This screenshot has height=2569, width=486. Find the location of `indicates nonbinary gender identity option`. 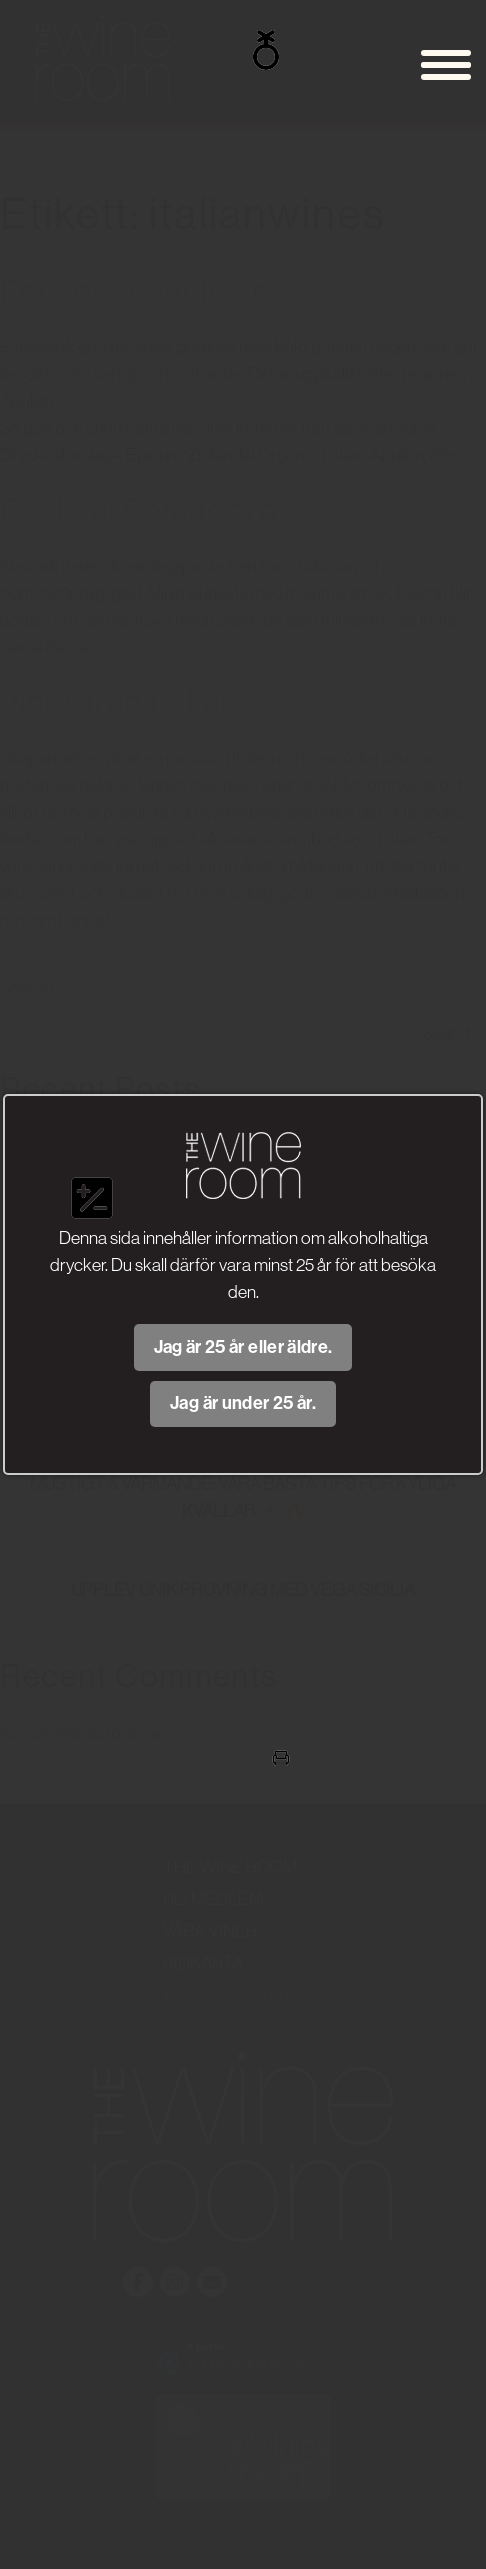

indicates nonbinary gender identity option is located at coordinates (266, 50).